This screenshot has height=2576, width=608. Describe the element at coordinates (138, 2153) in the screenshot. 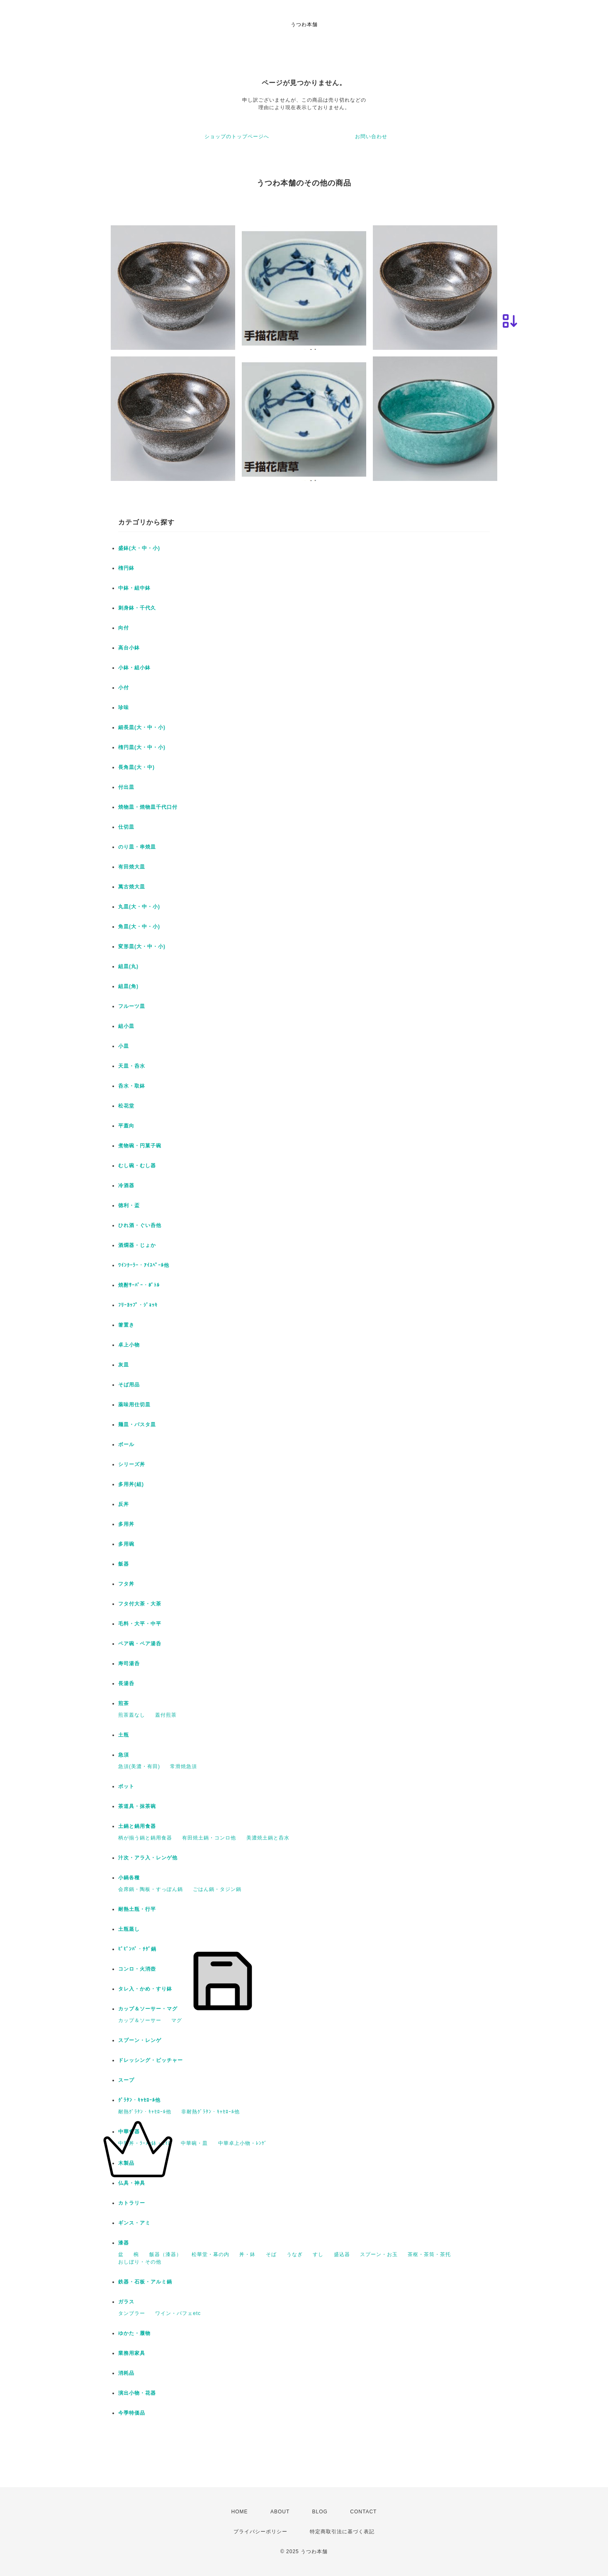

I see `indicates premium or pro membership status` at that location.